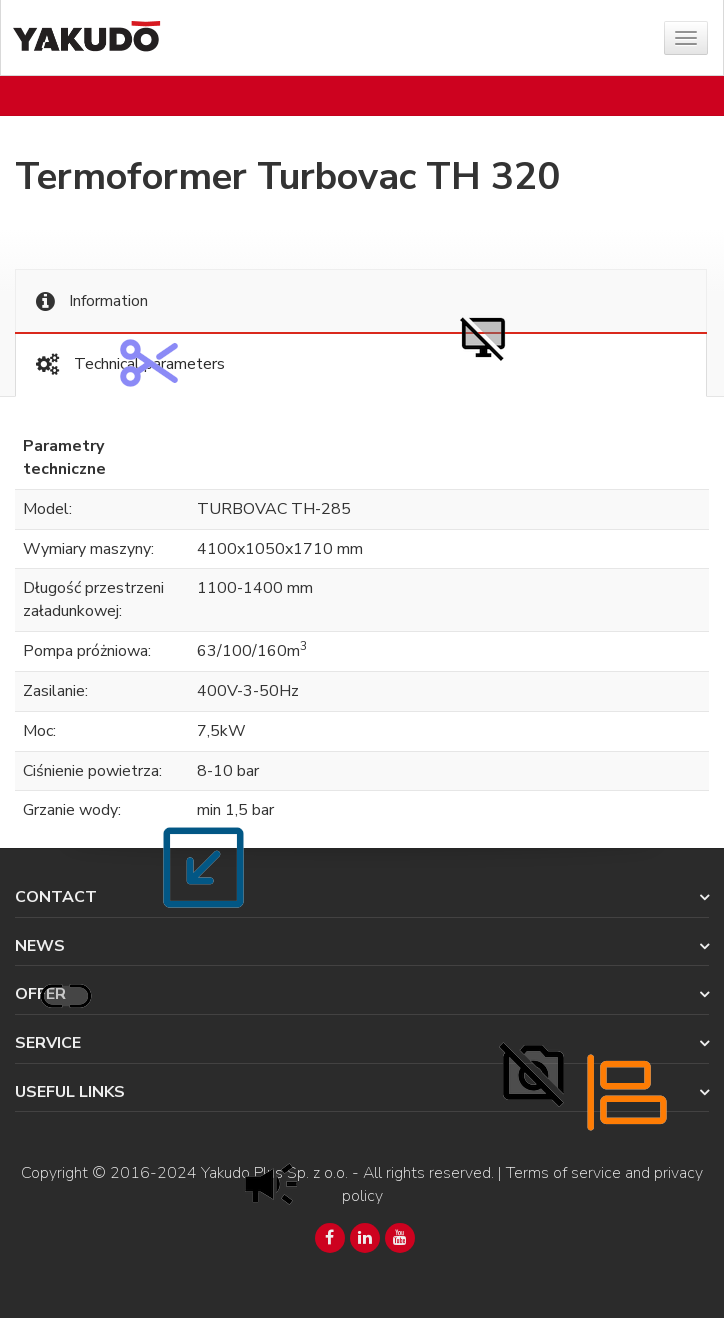 The width and height of the screenshot is (724, 1318). Describe the element at coordinates (533, 1072) in the screenshot. I see `photography not allowed in this area` at that location.